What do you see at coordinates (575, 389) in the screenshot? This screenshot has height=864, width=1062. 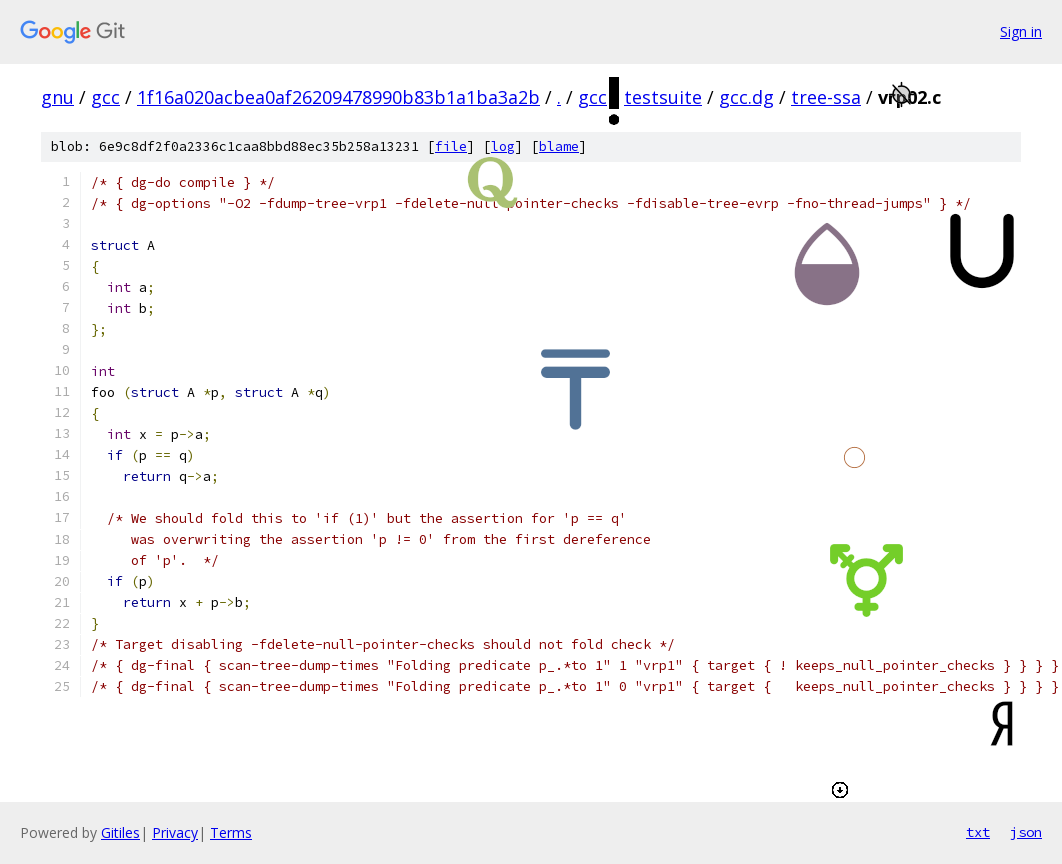 I see `indicates kazakhstani tenge currency` at bounding box center [575, 389].